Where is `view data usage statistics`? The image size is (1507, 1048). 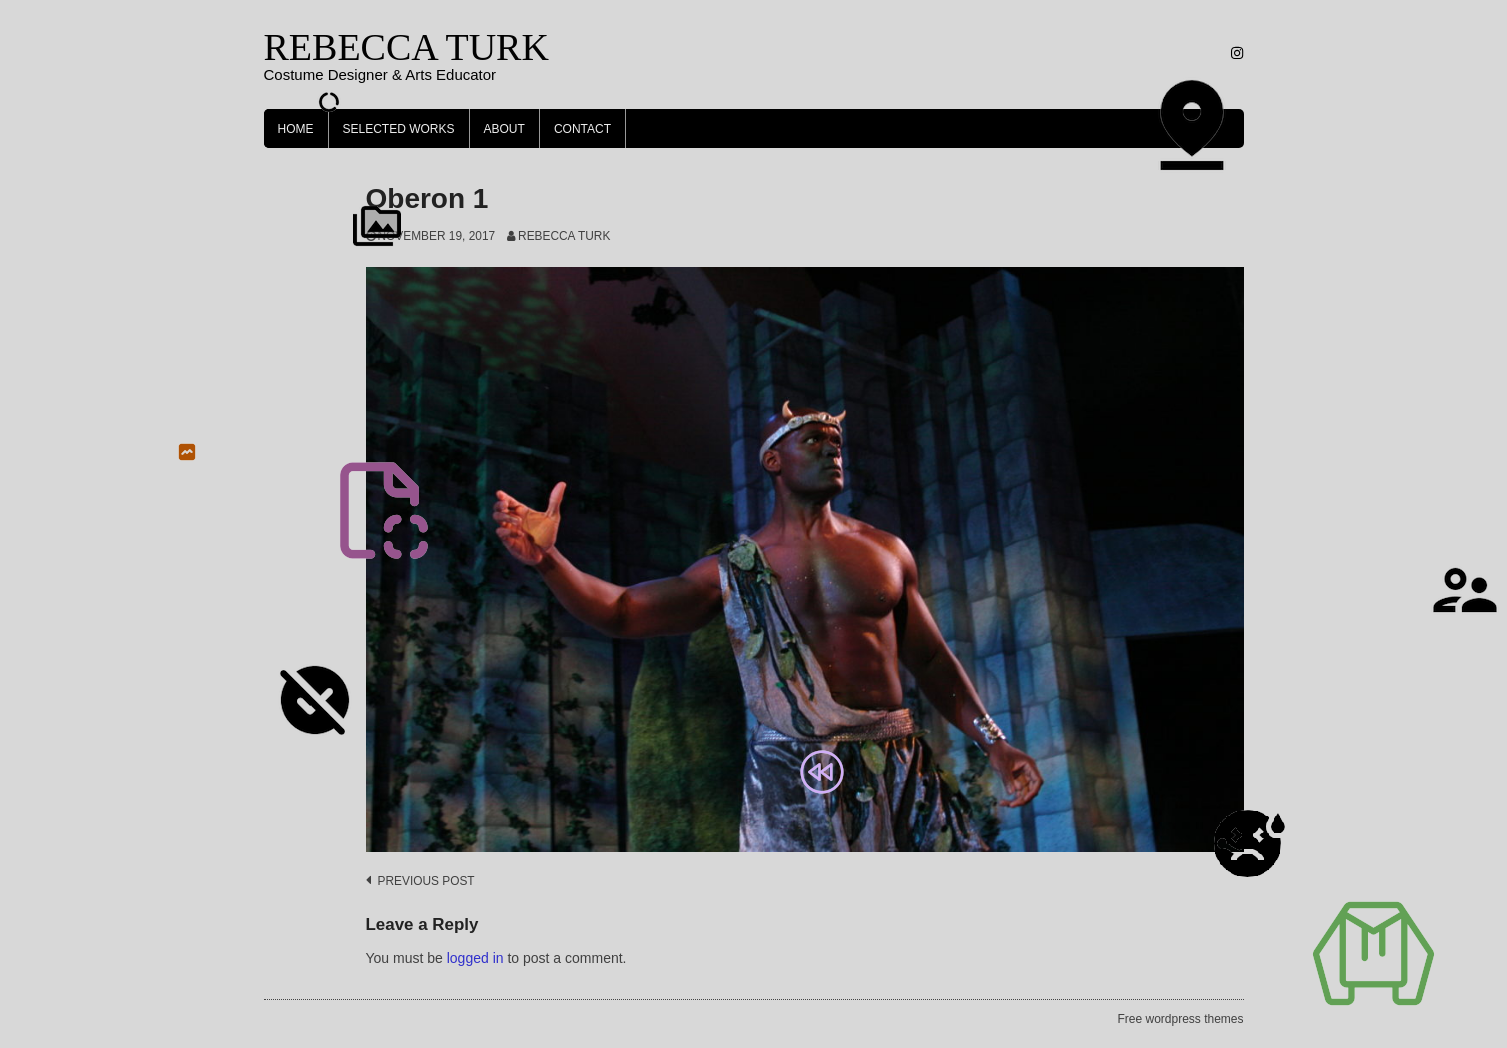 view data usage statistics is located at coordinates (329, 102).